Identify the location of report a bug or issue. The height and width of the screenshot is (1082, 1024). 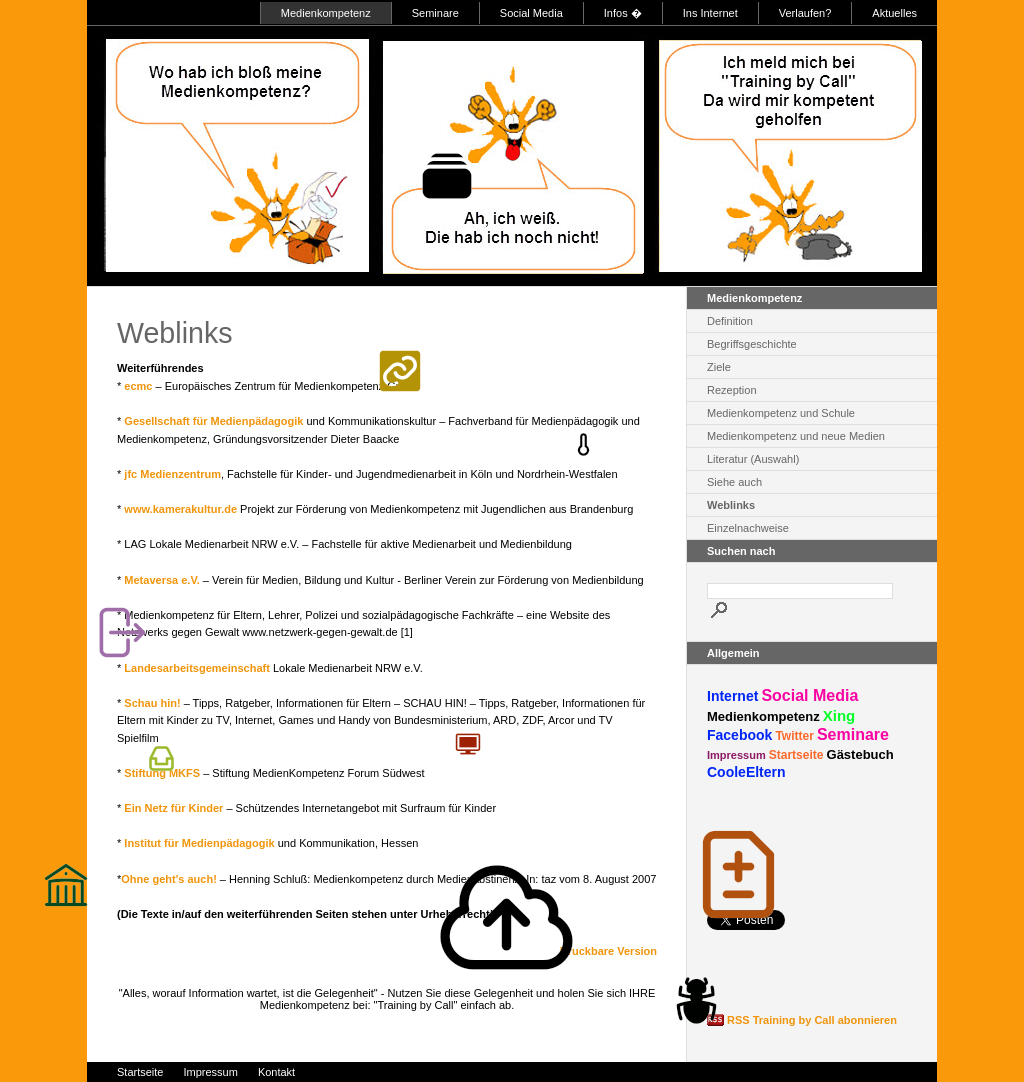
(696, 1000).